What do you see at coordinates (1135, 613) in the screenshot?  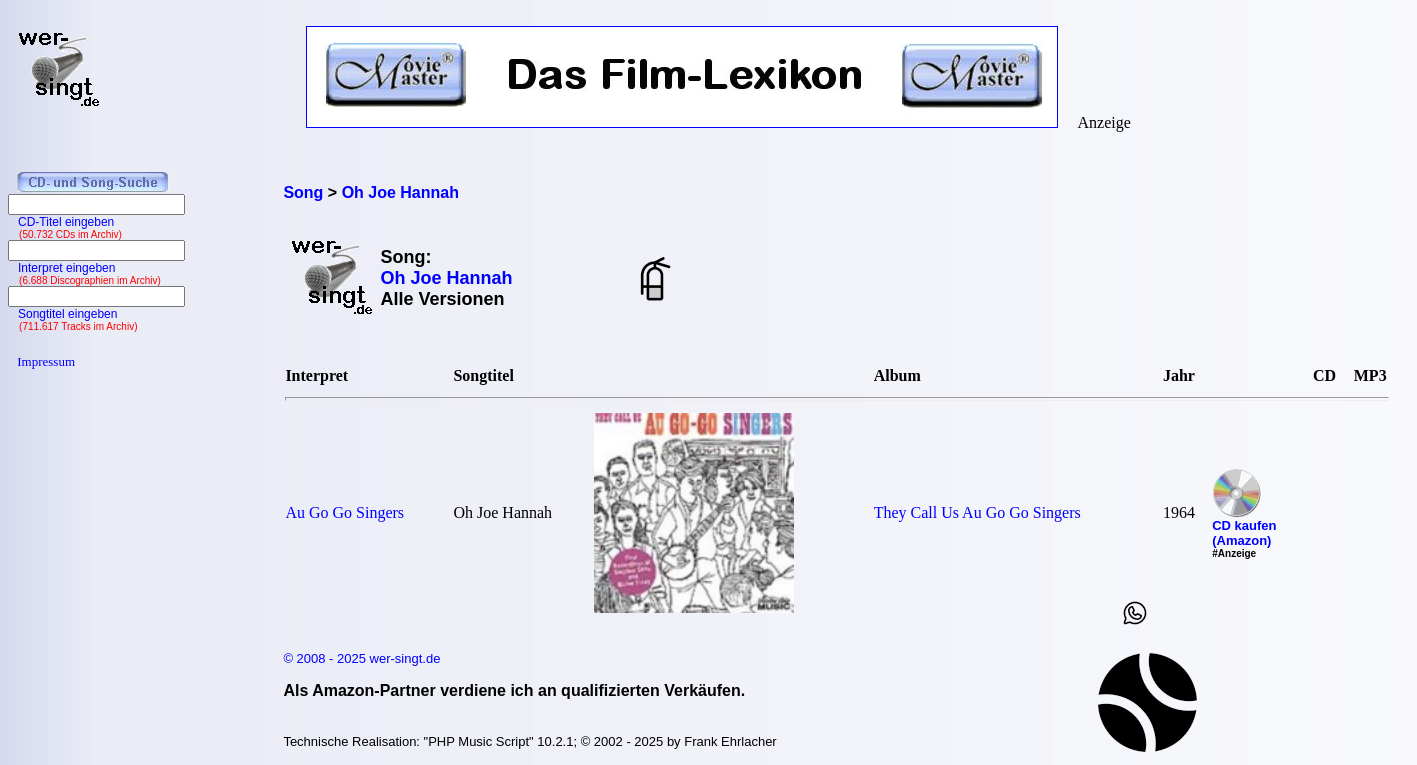 I see `open whatsapp messaging app` at bounding box center [1135, 613].